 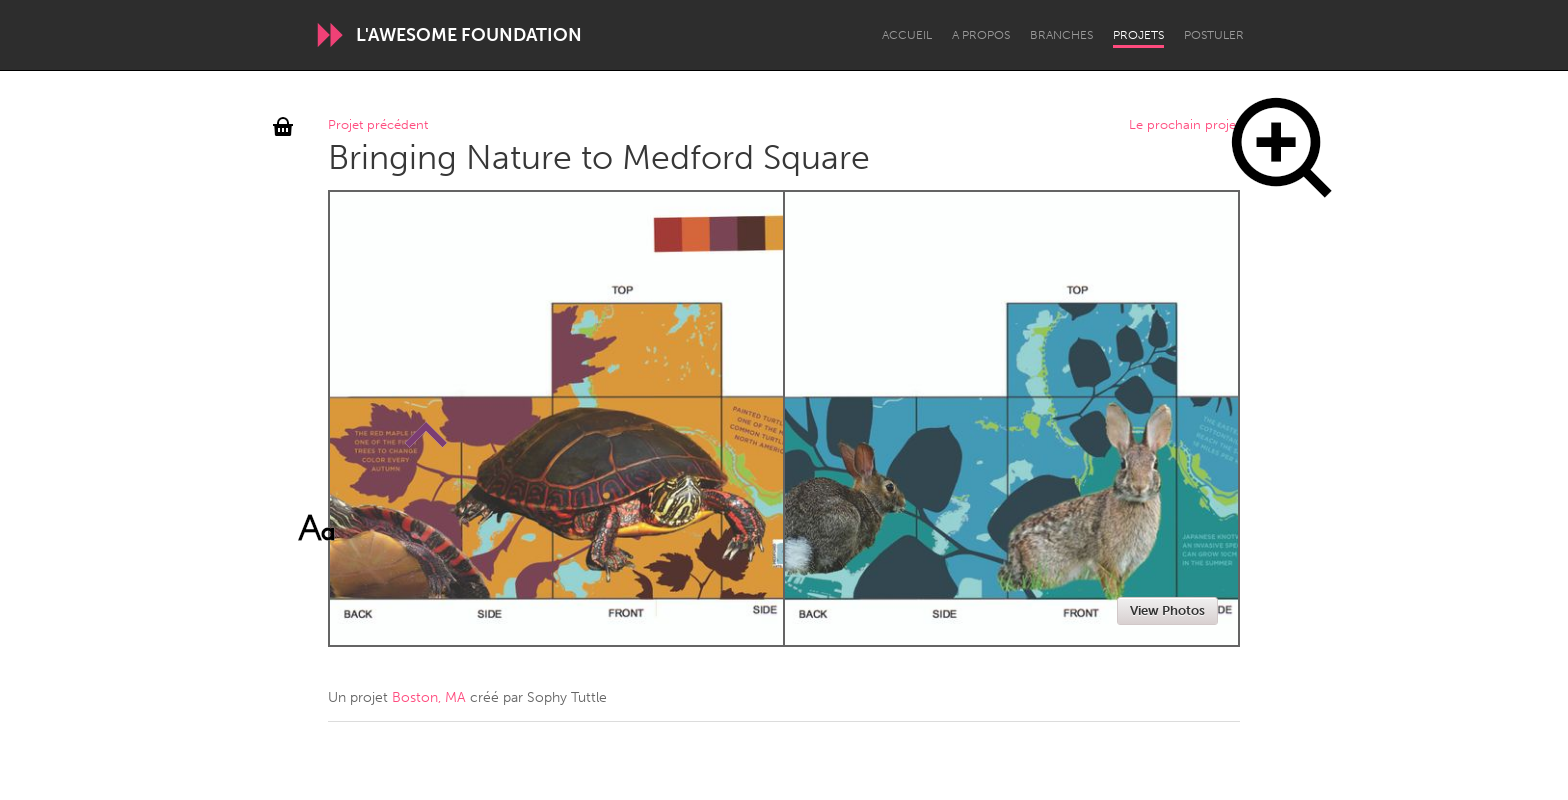 What do you see at coordinates (316, 527) in the screenshot?
I see `adjust text size settings` at bounding box center [316, 527].